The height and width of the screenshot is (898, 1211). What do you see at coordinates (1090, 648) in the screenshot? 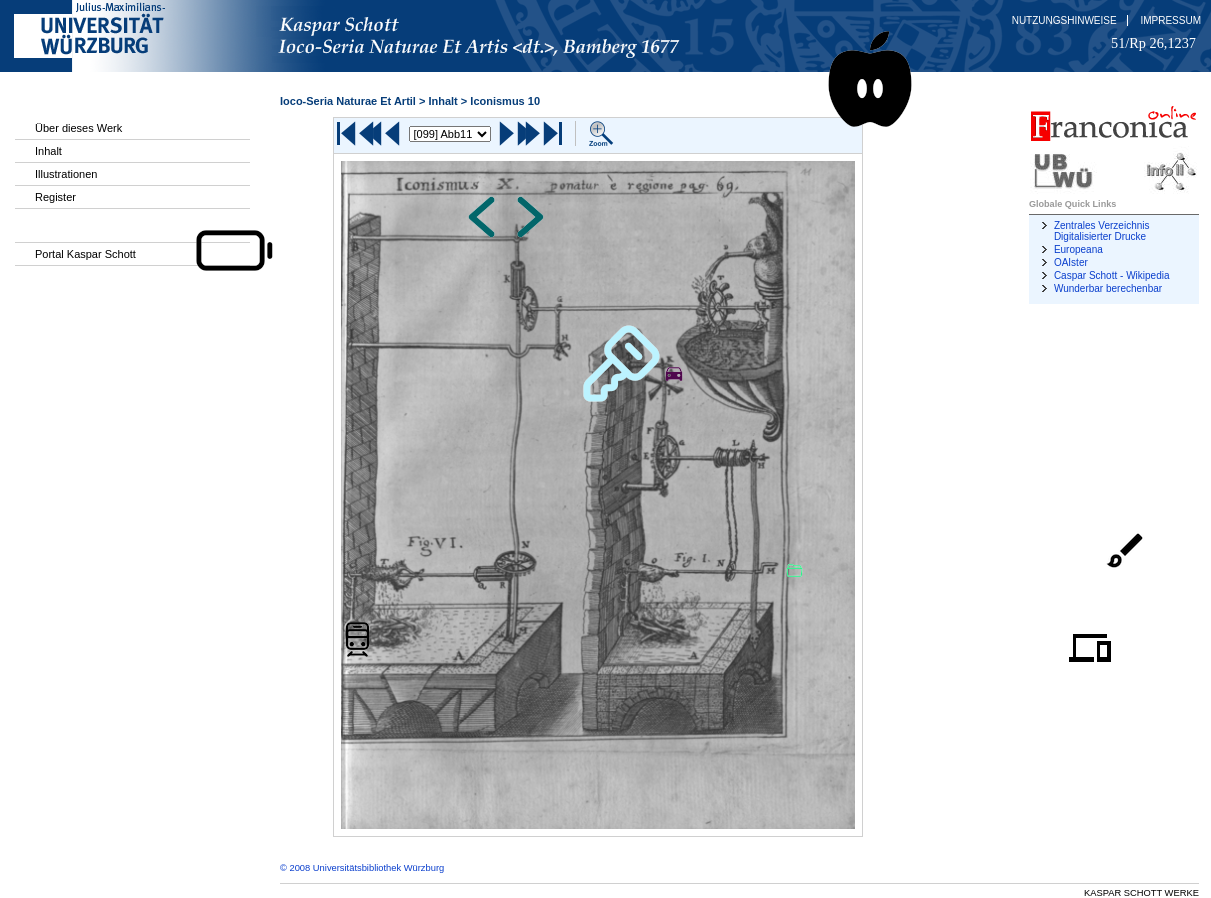
I see `connect phone to computer or tablet` at bounding box center [1090, 648].